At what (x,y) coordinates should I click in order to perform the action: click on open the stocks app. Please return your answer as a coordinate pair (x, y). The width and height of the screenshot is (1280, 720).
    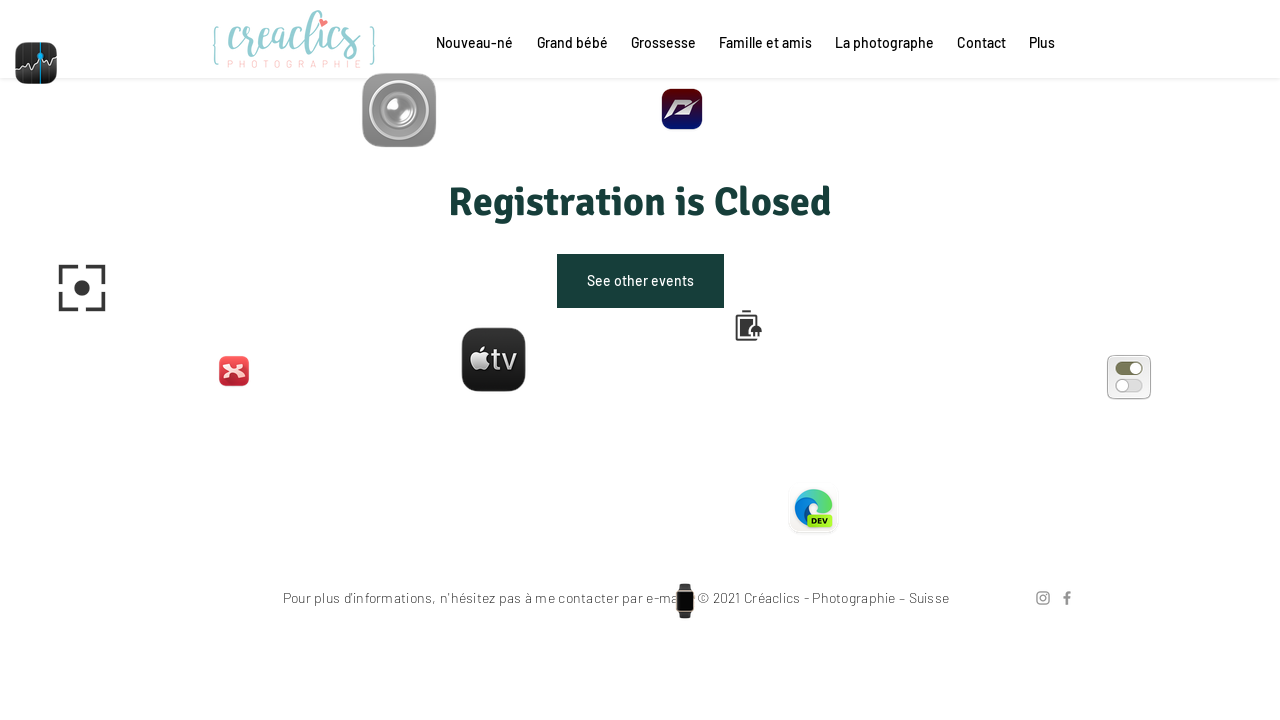
    Looking at the image, I should click on (36, 63).